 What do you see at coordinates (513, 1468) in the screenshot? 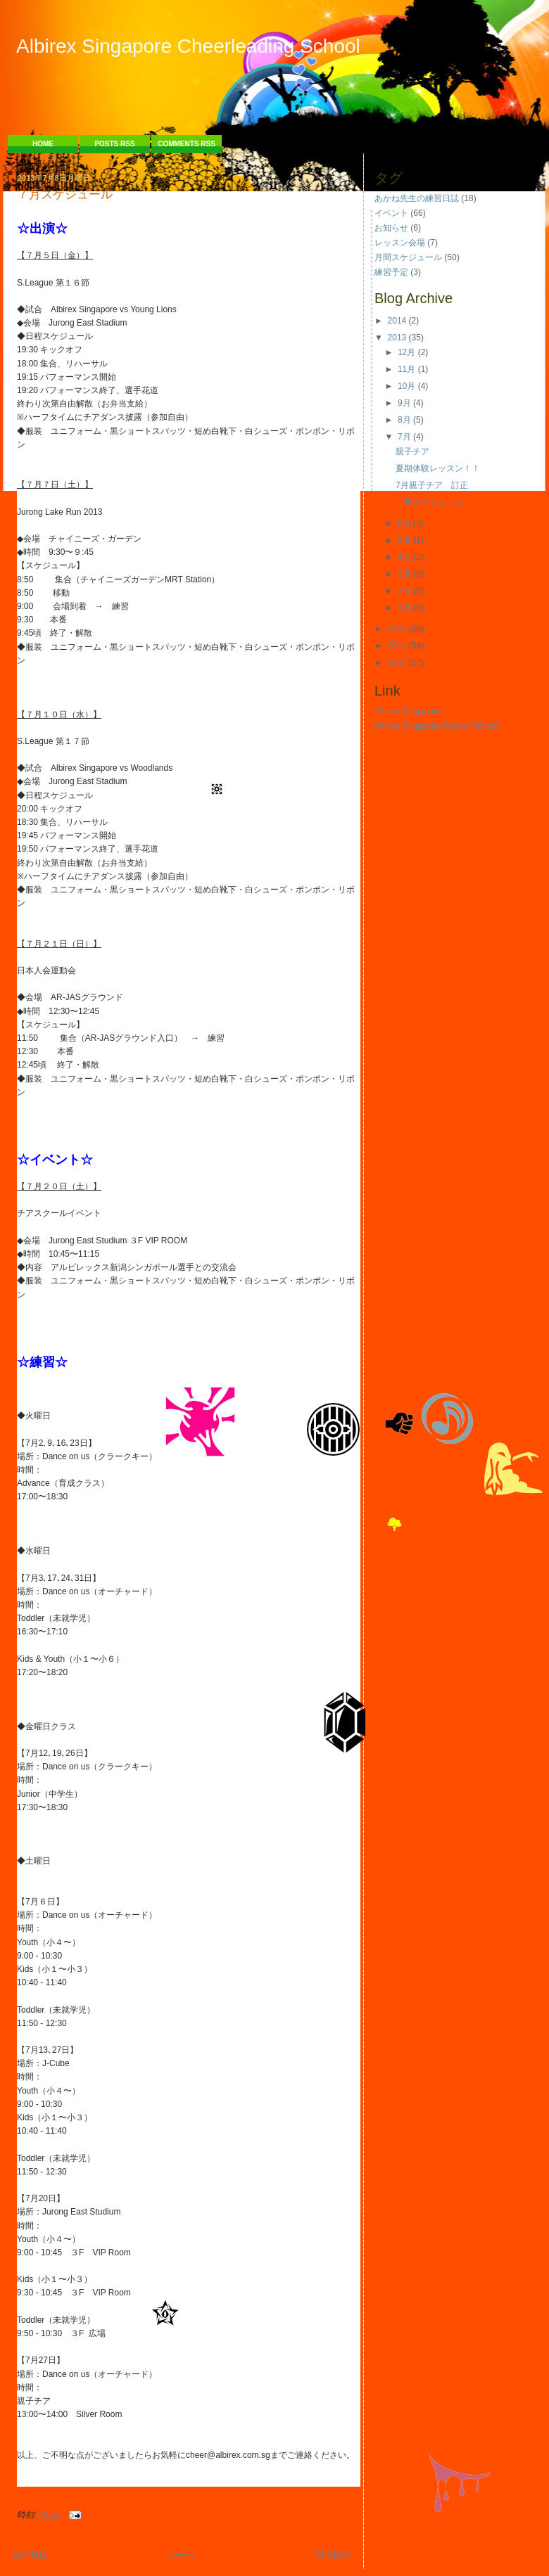
I see `slug creature enemy in a game interface` at bounding box center [513, 1468].